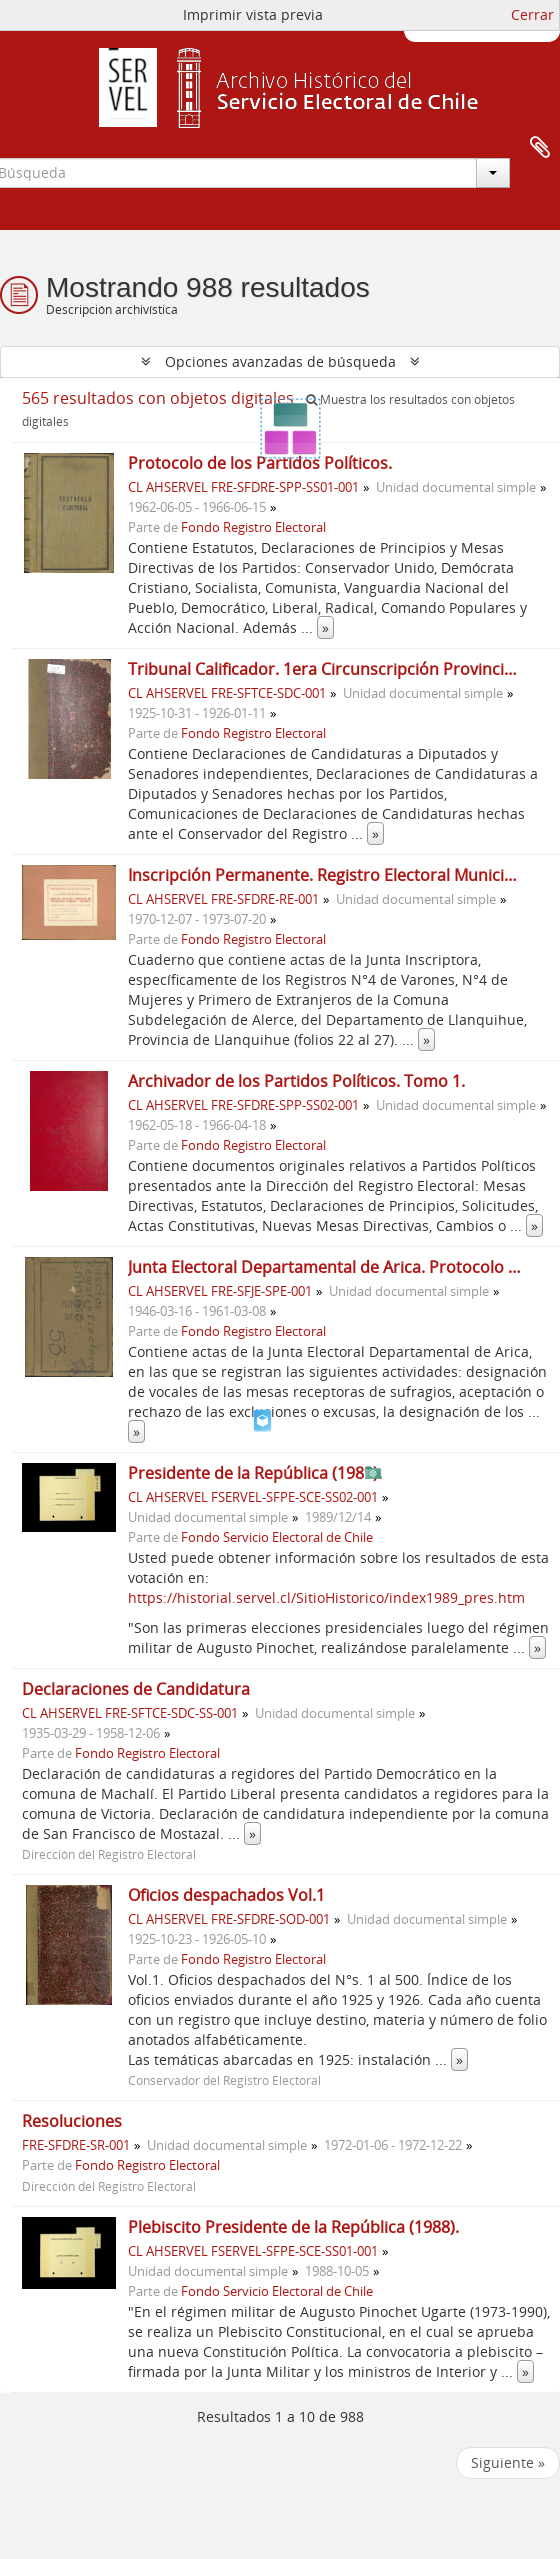 This screenshot has width=560, height=2559. Describe the element at coordinates (373, 1473) in the screenshot. I see `open folder containing ChatGPT-related files` at that location.